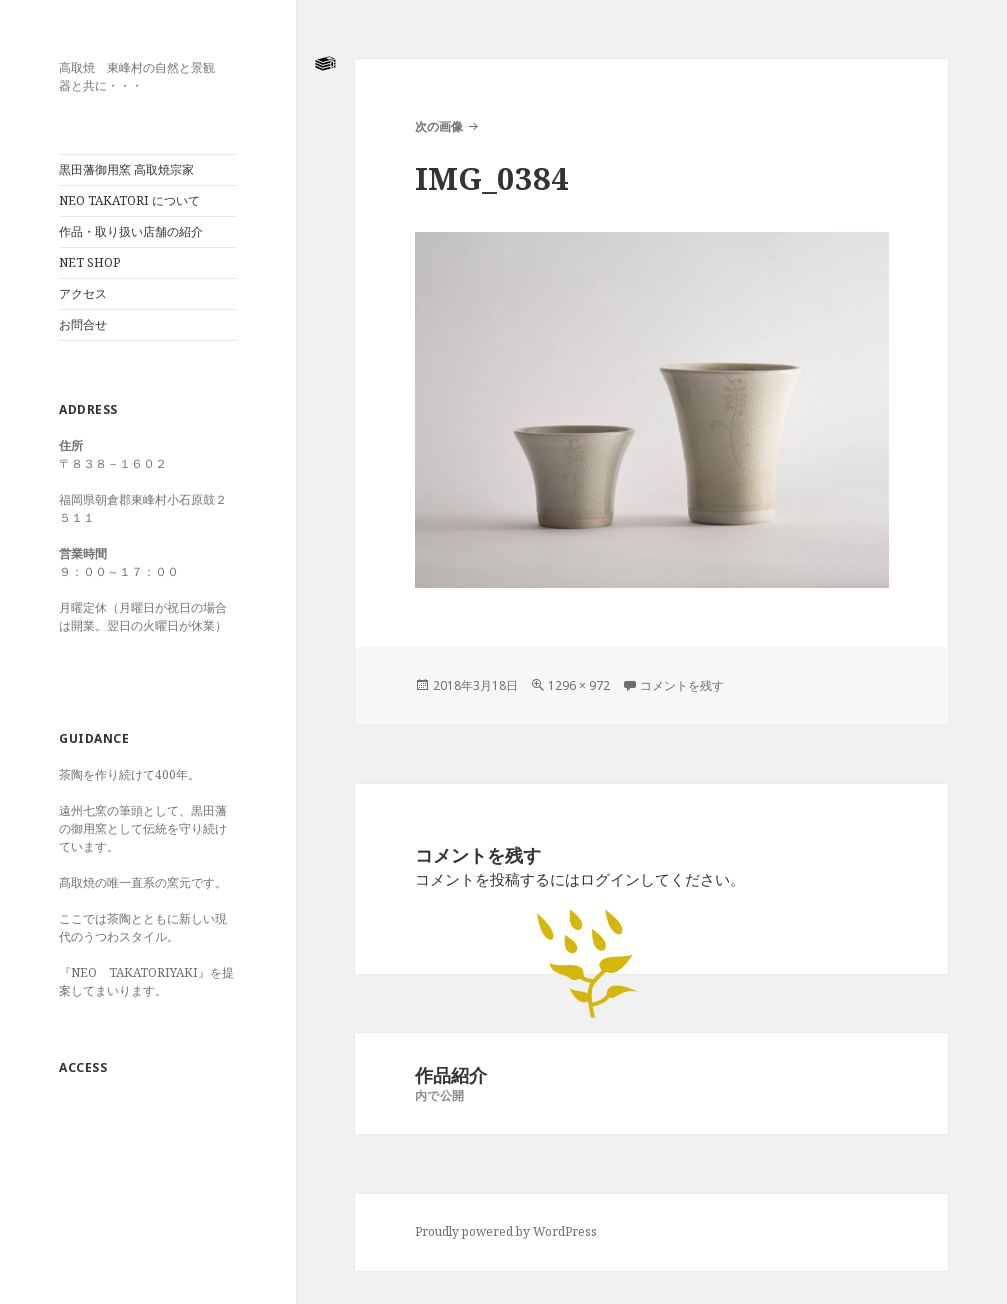  What do you see at coordinates (325, 63) in the screenshot?
I see `access your library or book collection` at bounding box center [325, 63].